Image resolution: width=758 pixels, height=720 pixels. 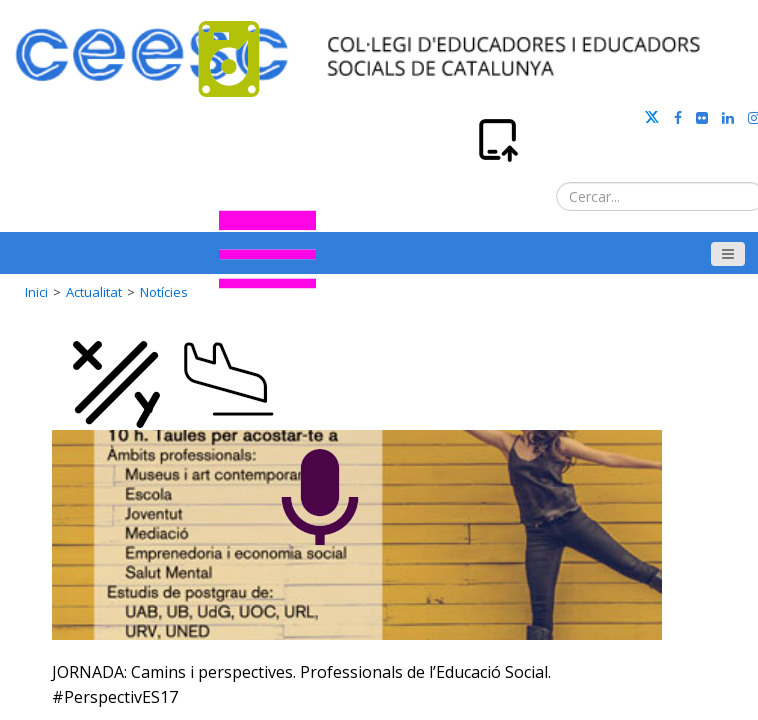 What do you see at coordinates (320, 497) in the screenshot?
I see `tap to start voice input` at bounding box center [320, 497].